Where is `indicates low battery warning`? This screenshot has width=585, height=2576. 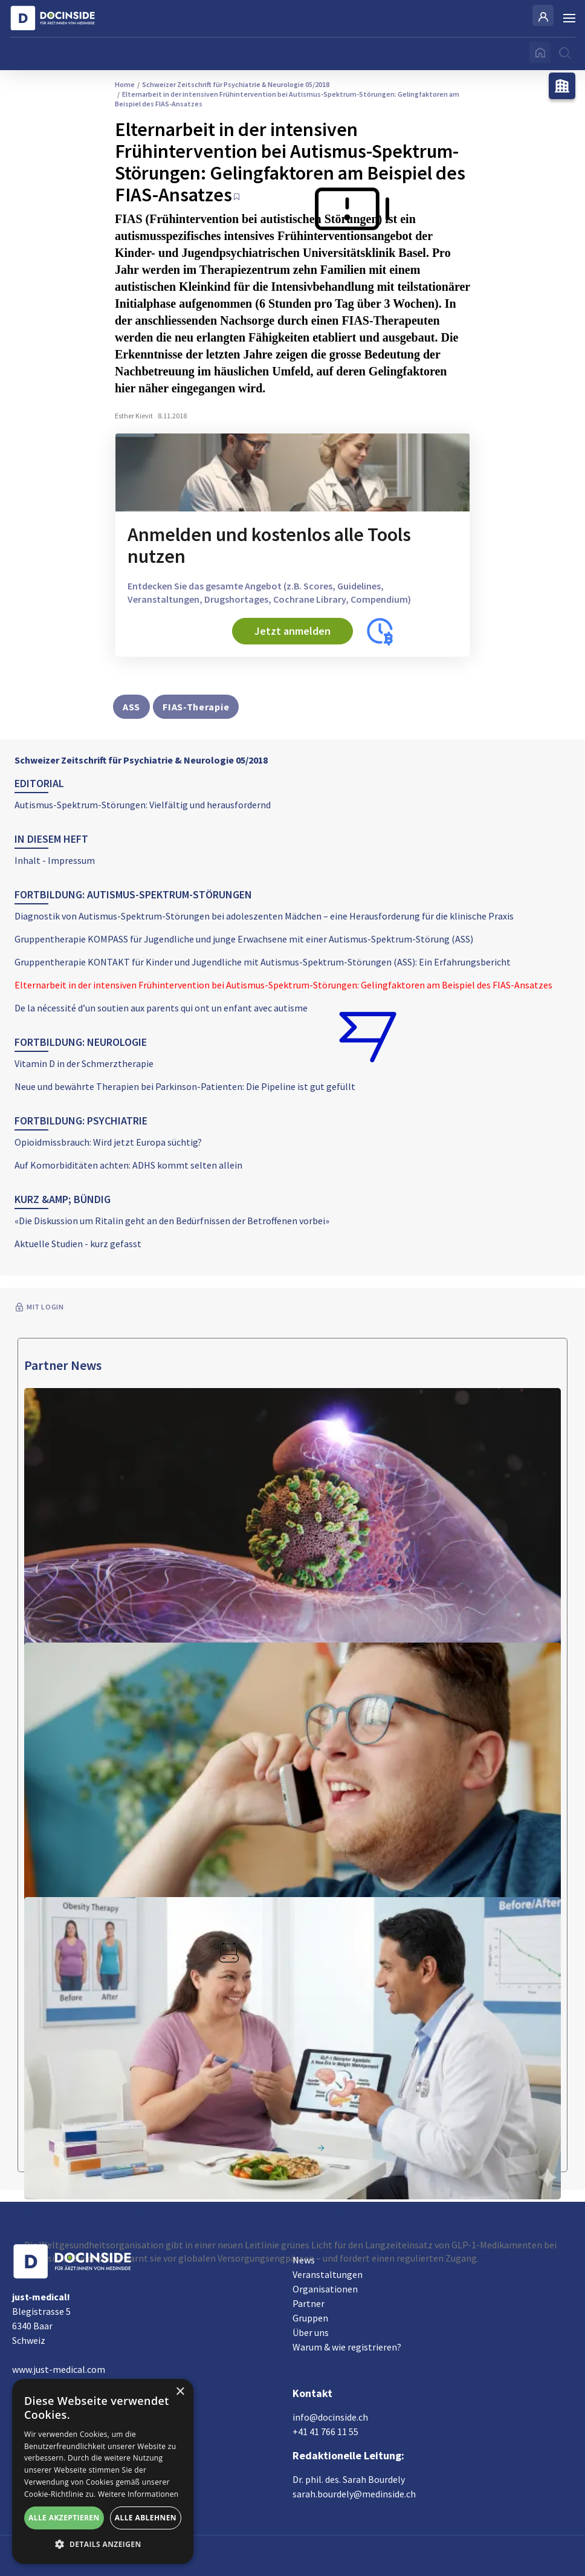
indicates low battery warning is located at coordinates (351, 209).